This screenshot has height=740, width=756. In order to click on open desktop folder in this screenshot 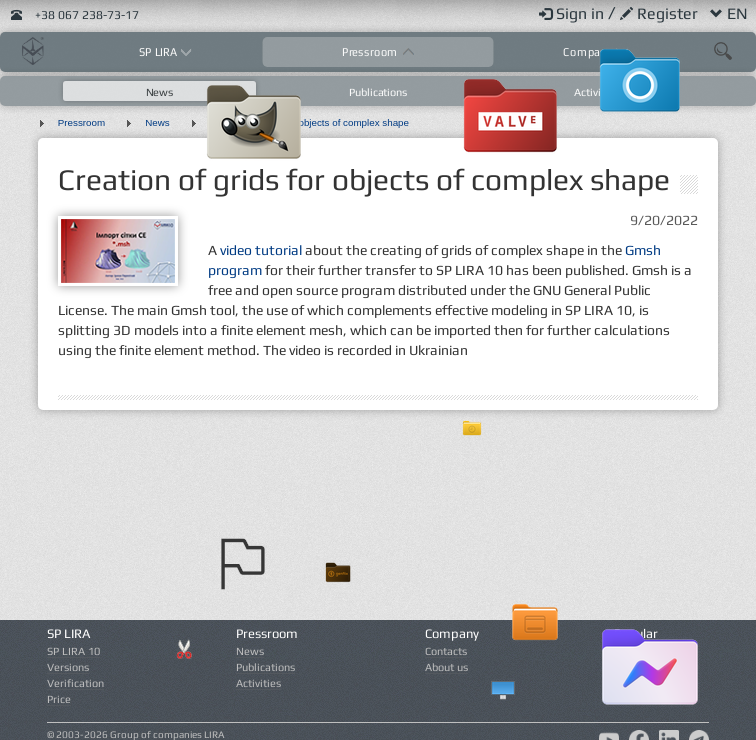, I will do `click(535, 622)`.